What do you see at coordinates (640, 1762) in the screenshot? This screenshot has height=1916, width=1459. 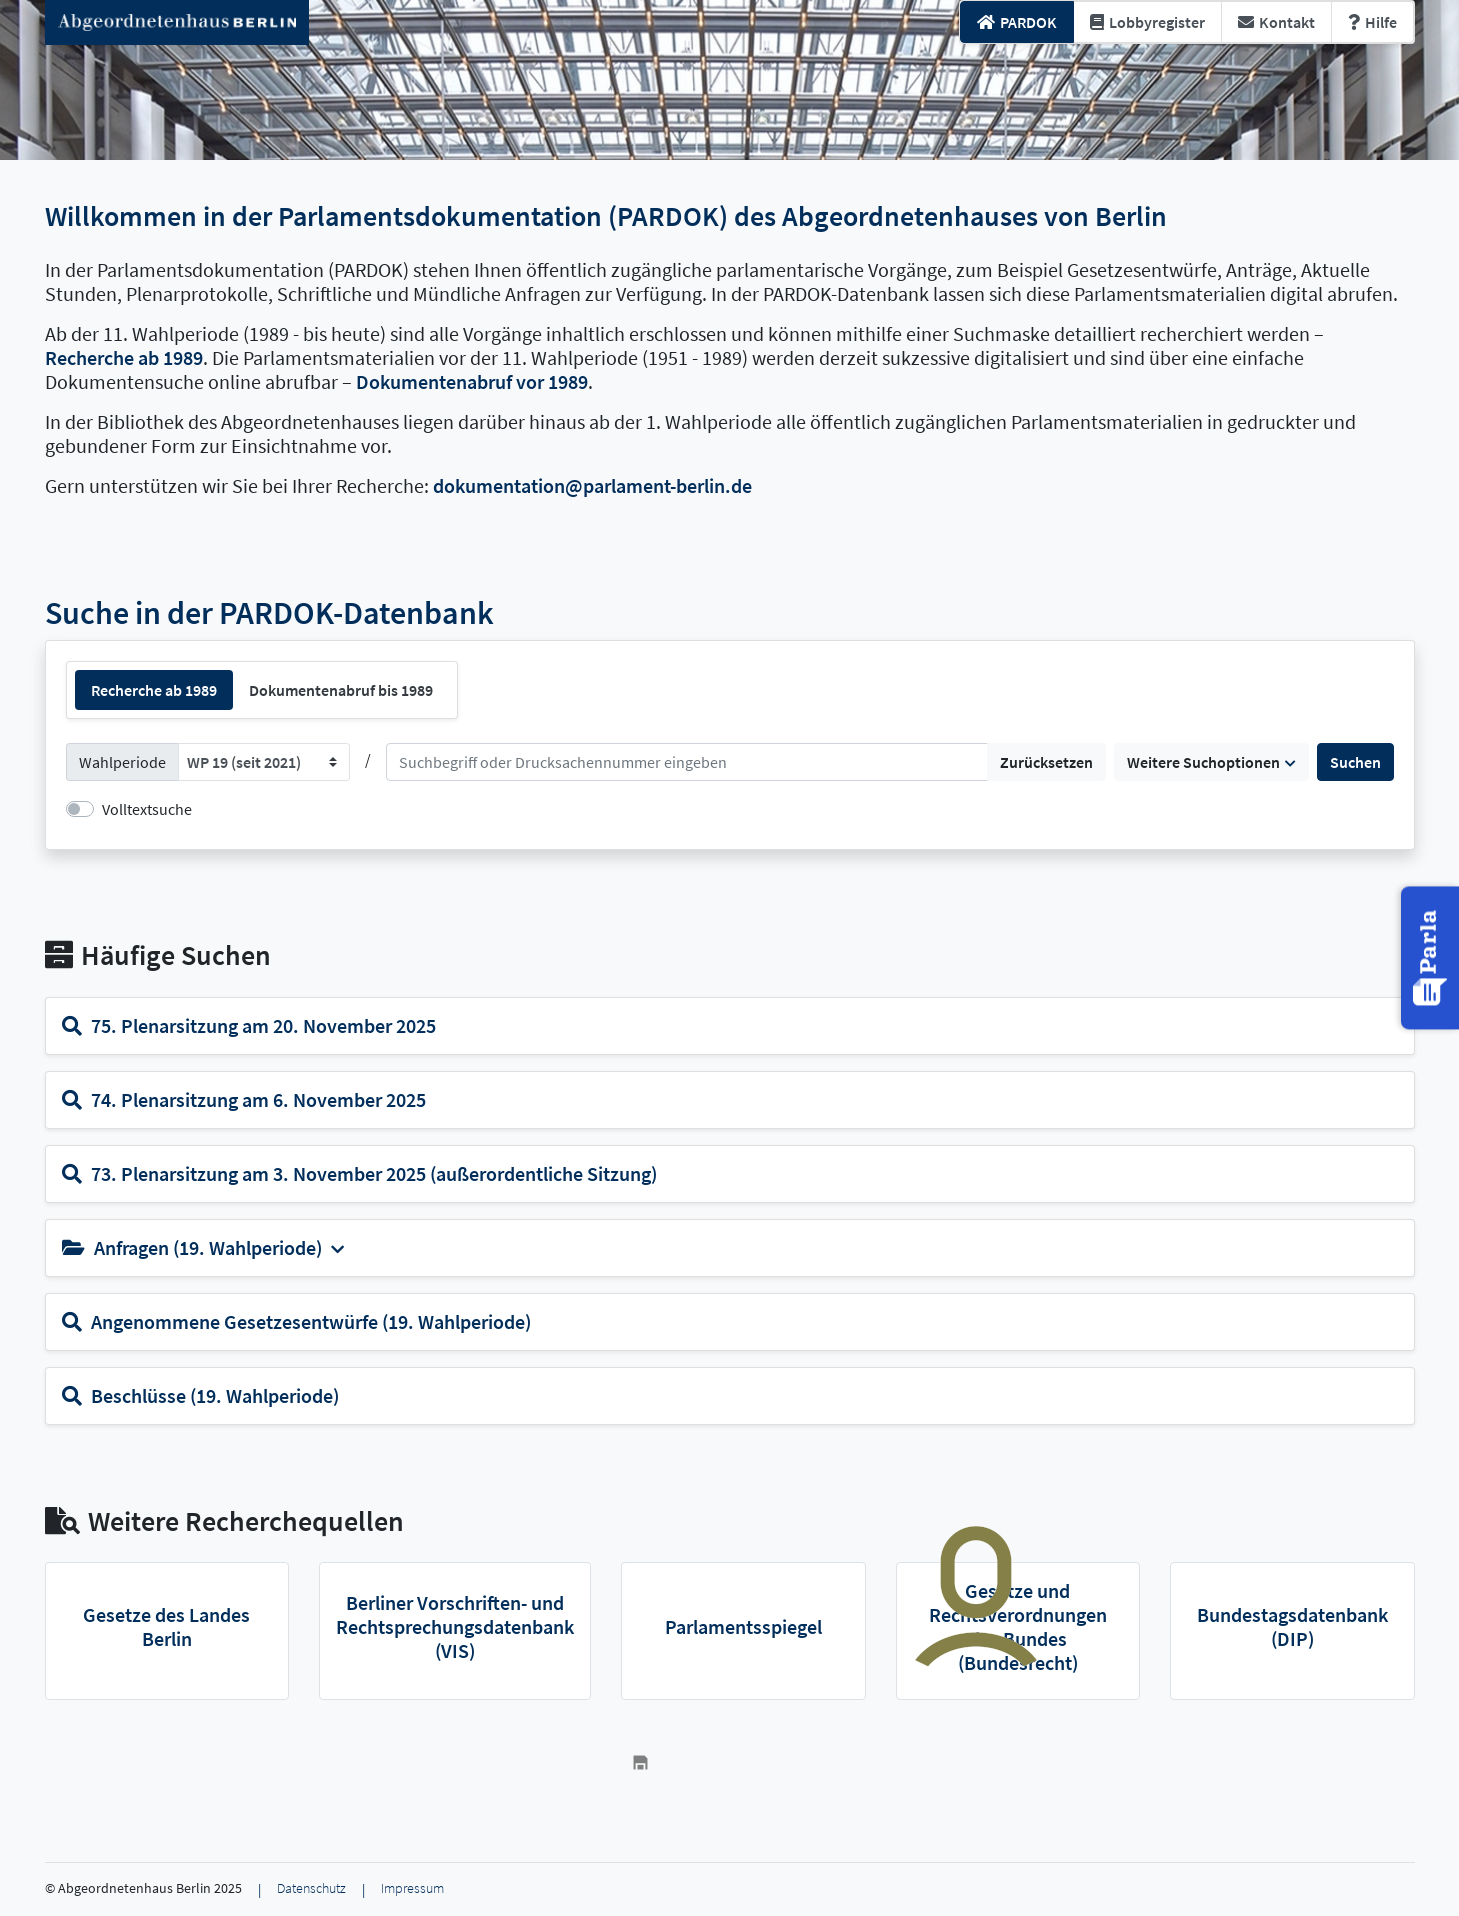 I see `save current file or document` at bounding box center [640, 1762].